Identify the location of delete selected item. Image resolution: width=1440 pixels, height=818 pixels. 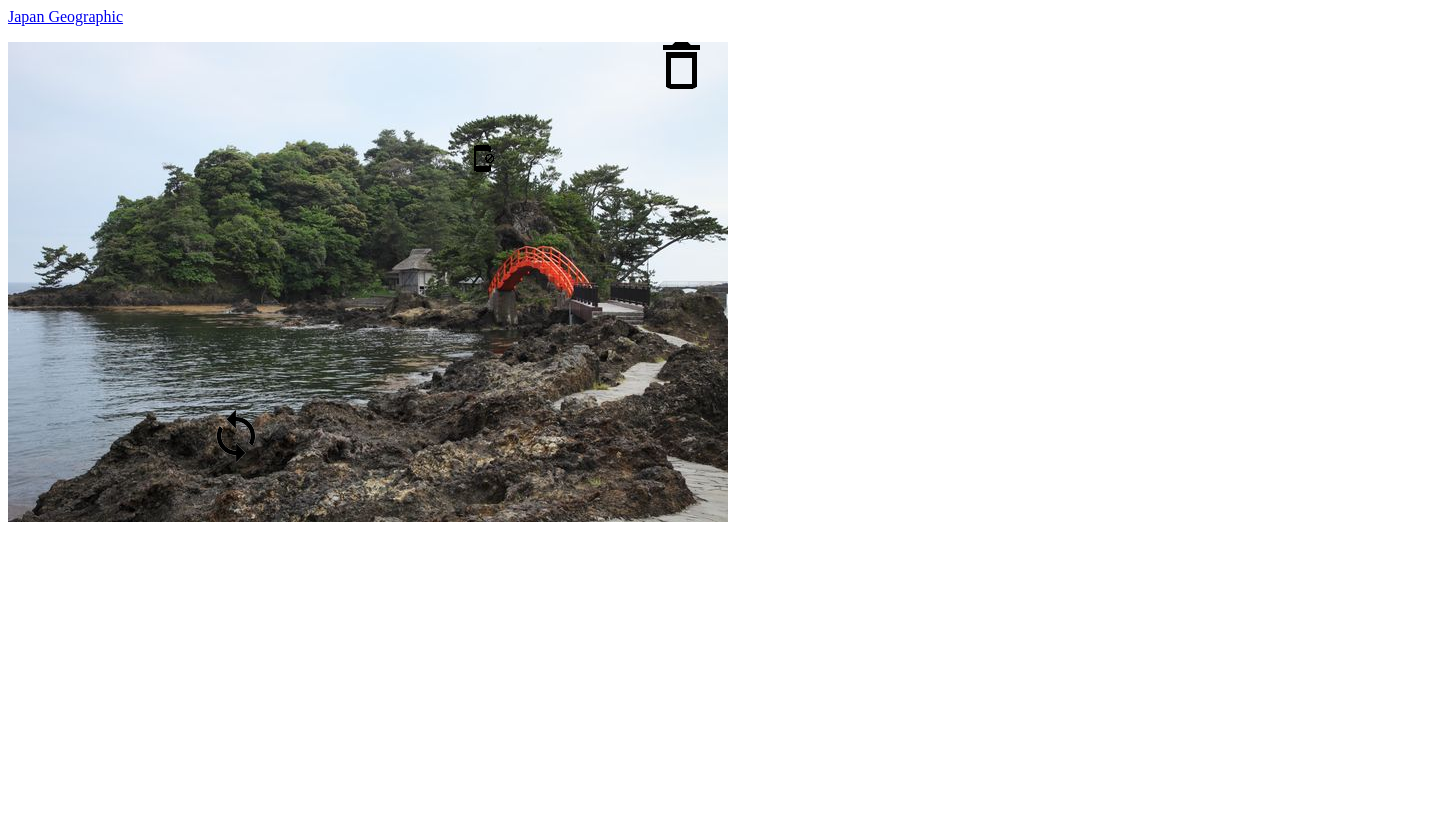
(681, 65).